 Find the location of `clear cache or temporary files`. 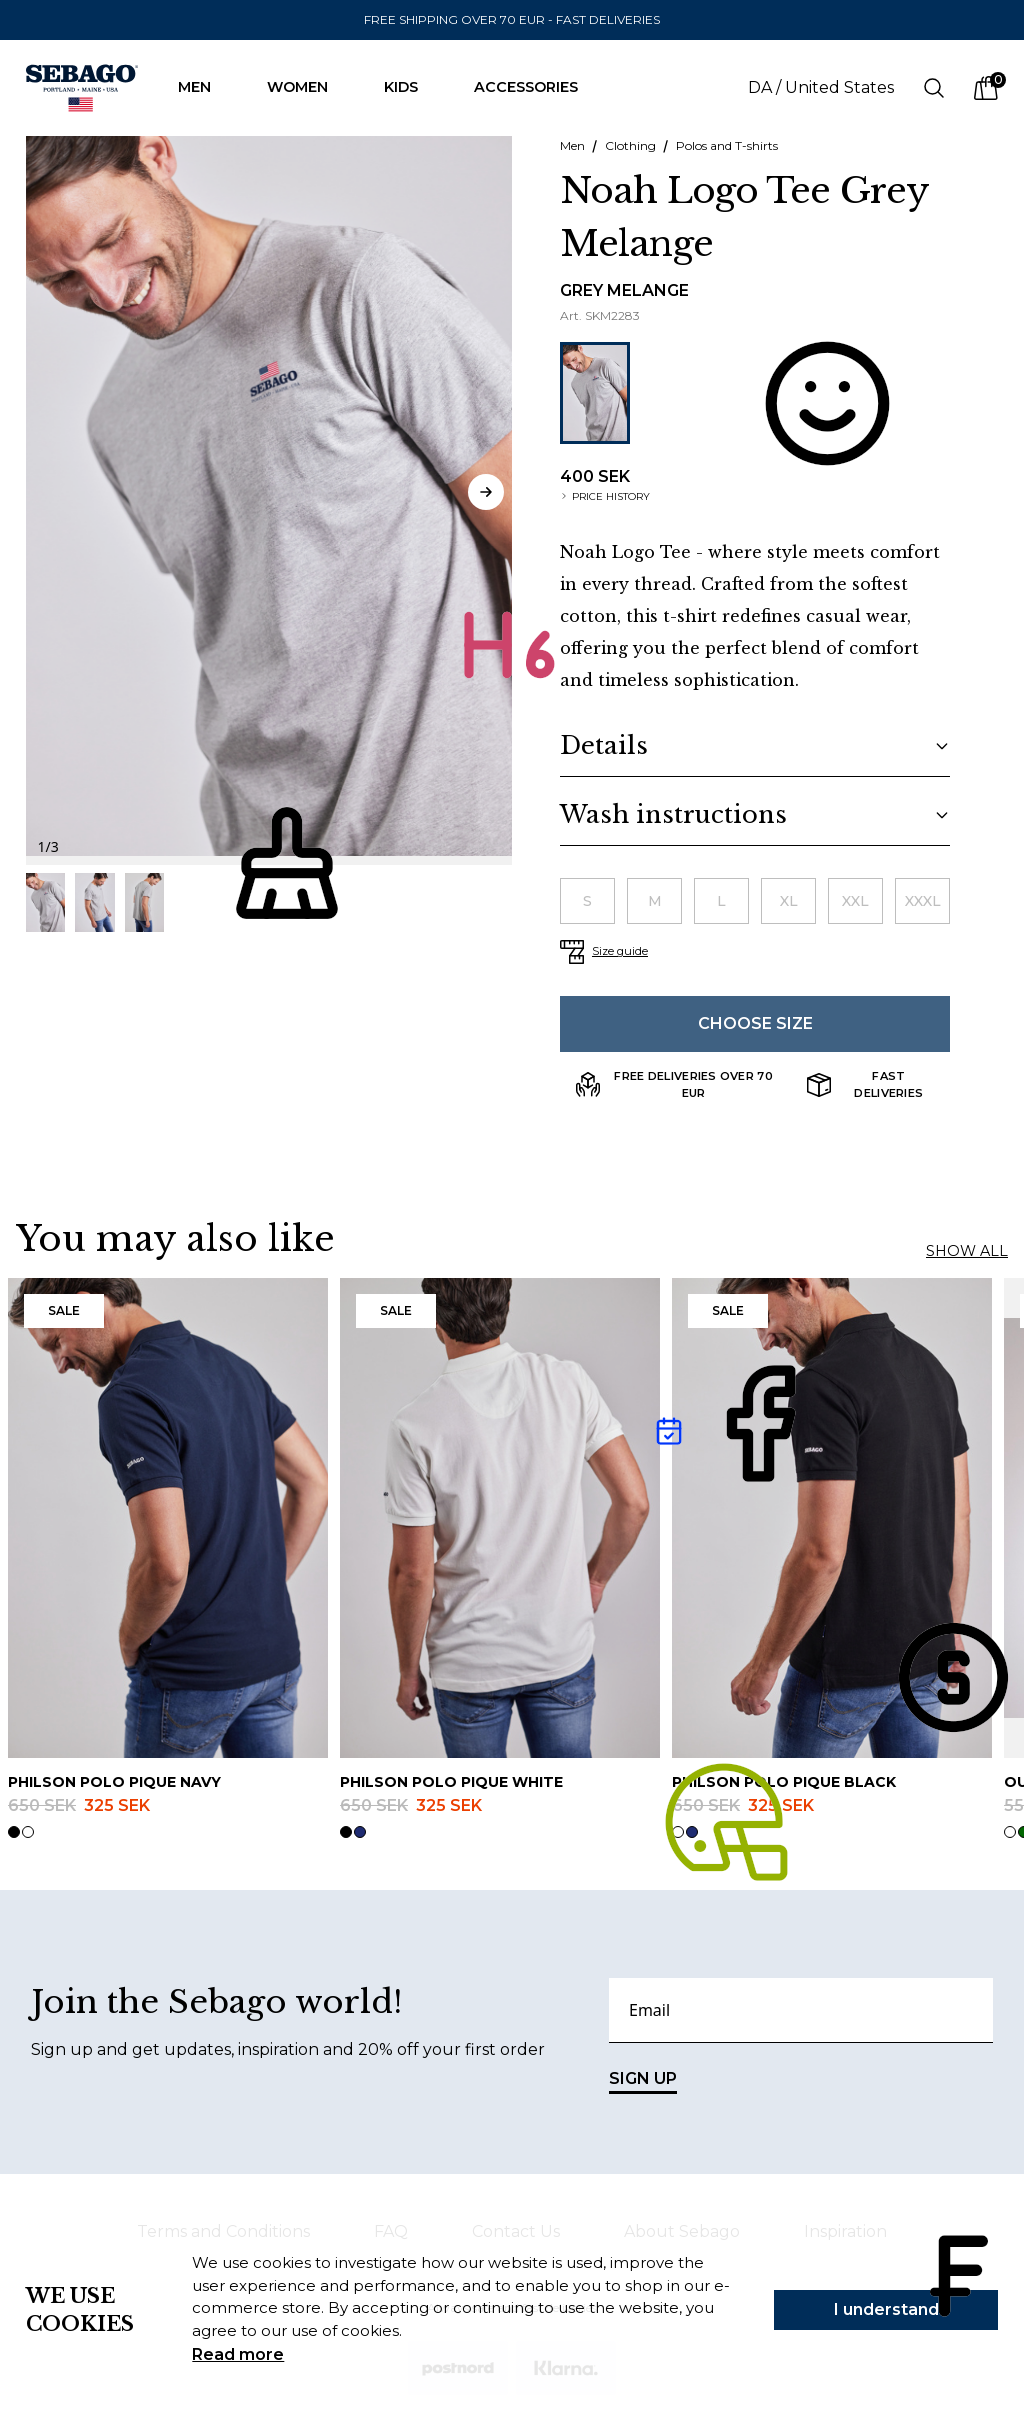

clear cache or temporary files is located at coordinates (287, 863).